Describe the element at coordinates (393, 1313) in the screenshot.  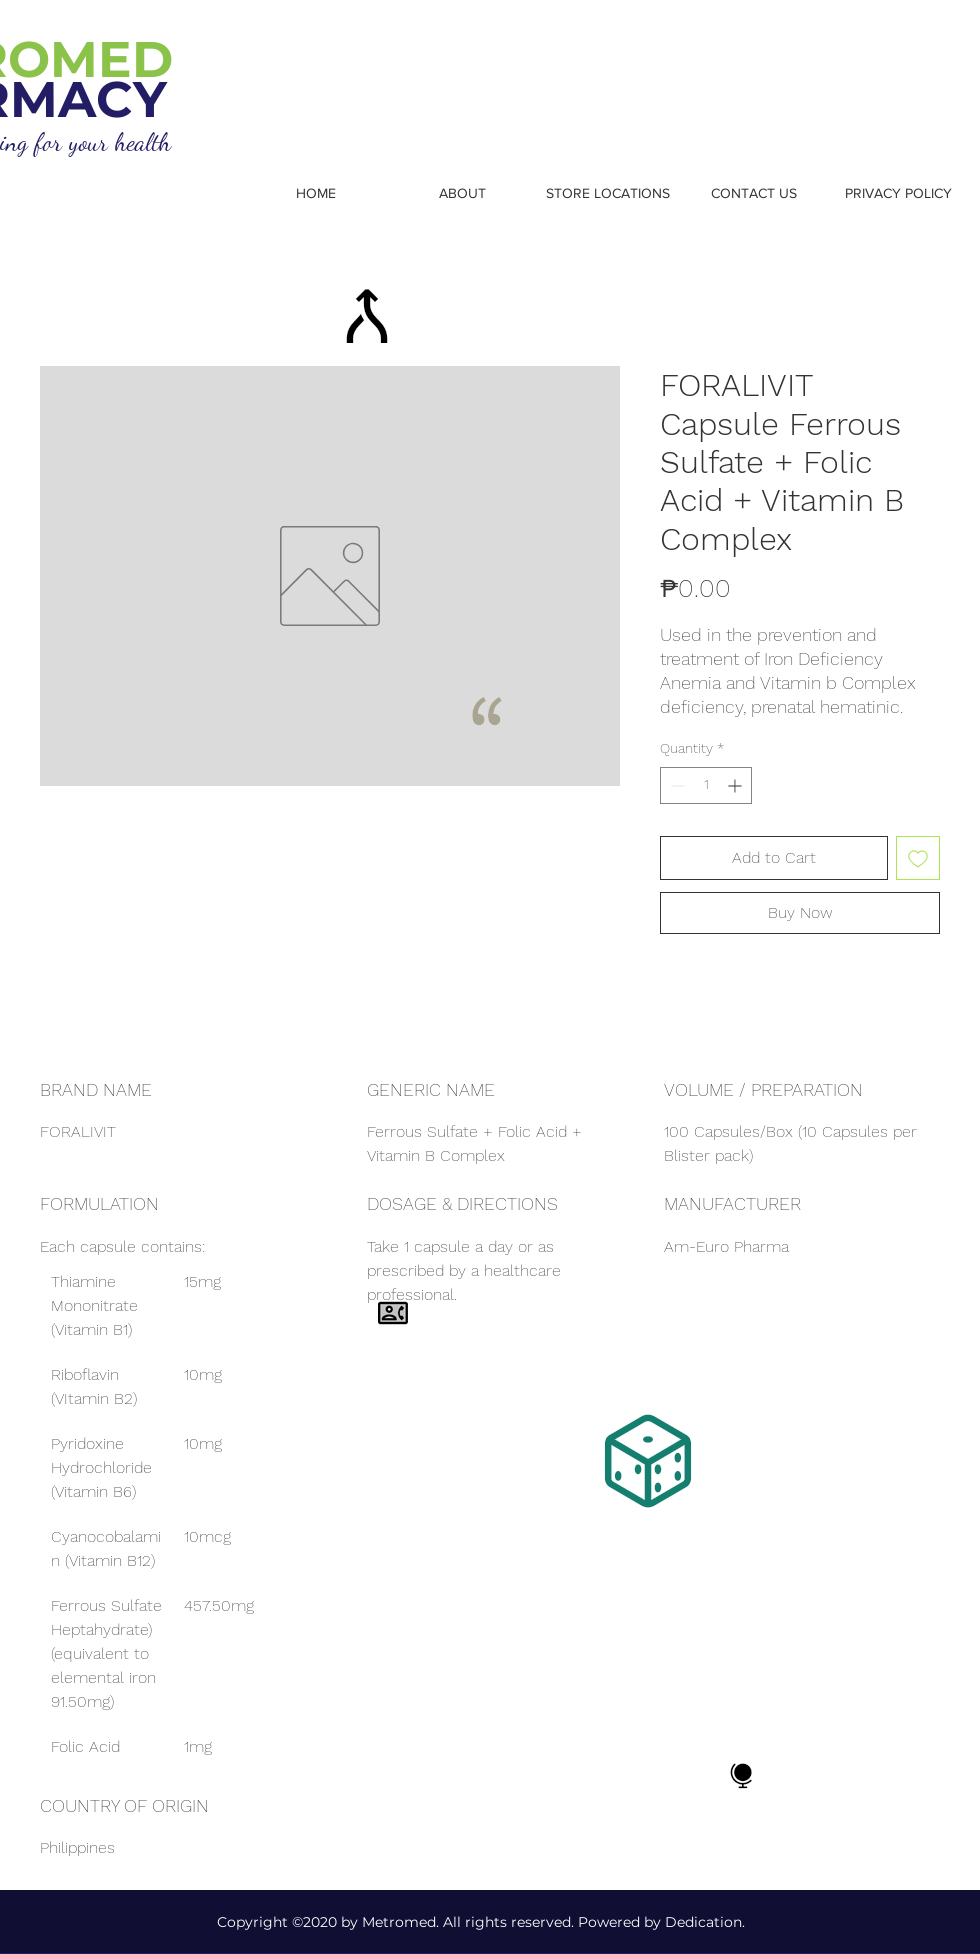
I see `view contact's phone information` at that location.